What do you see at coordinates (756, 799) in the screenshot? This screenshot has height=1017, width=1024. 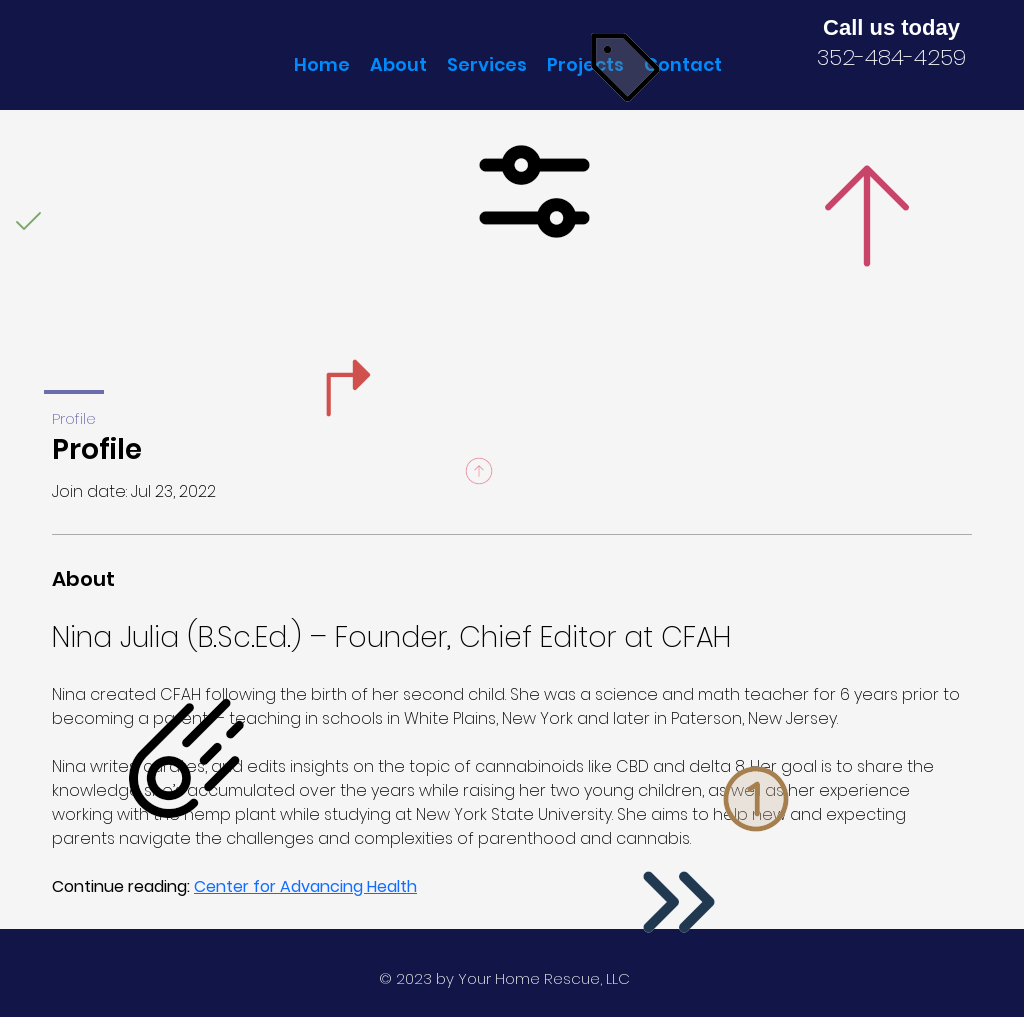 I see `indicates the first step in a sequence or tutorial` at bounding box center [756, 799].